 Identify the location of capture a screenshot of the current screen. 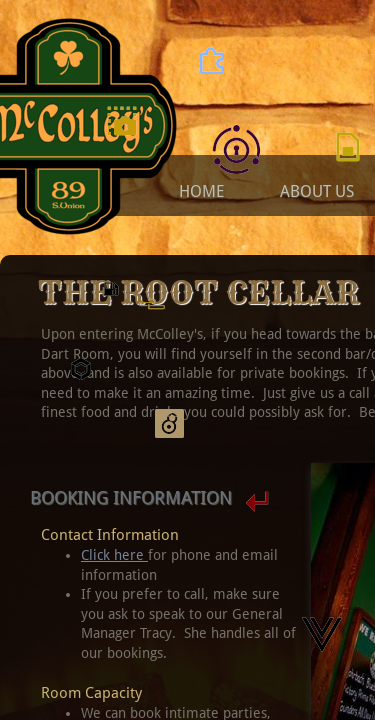
(122, 121).